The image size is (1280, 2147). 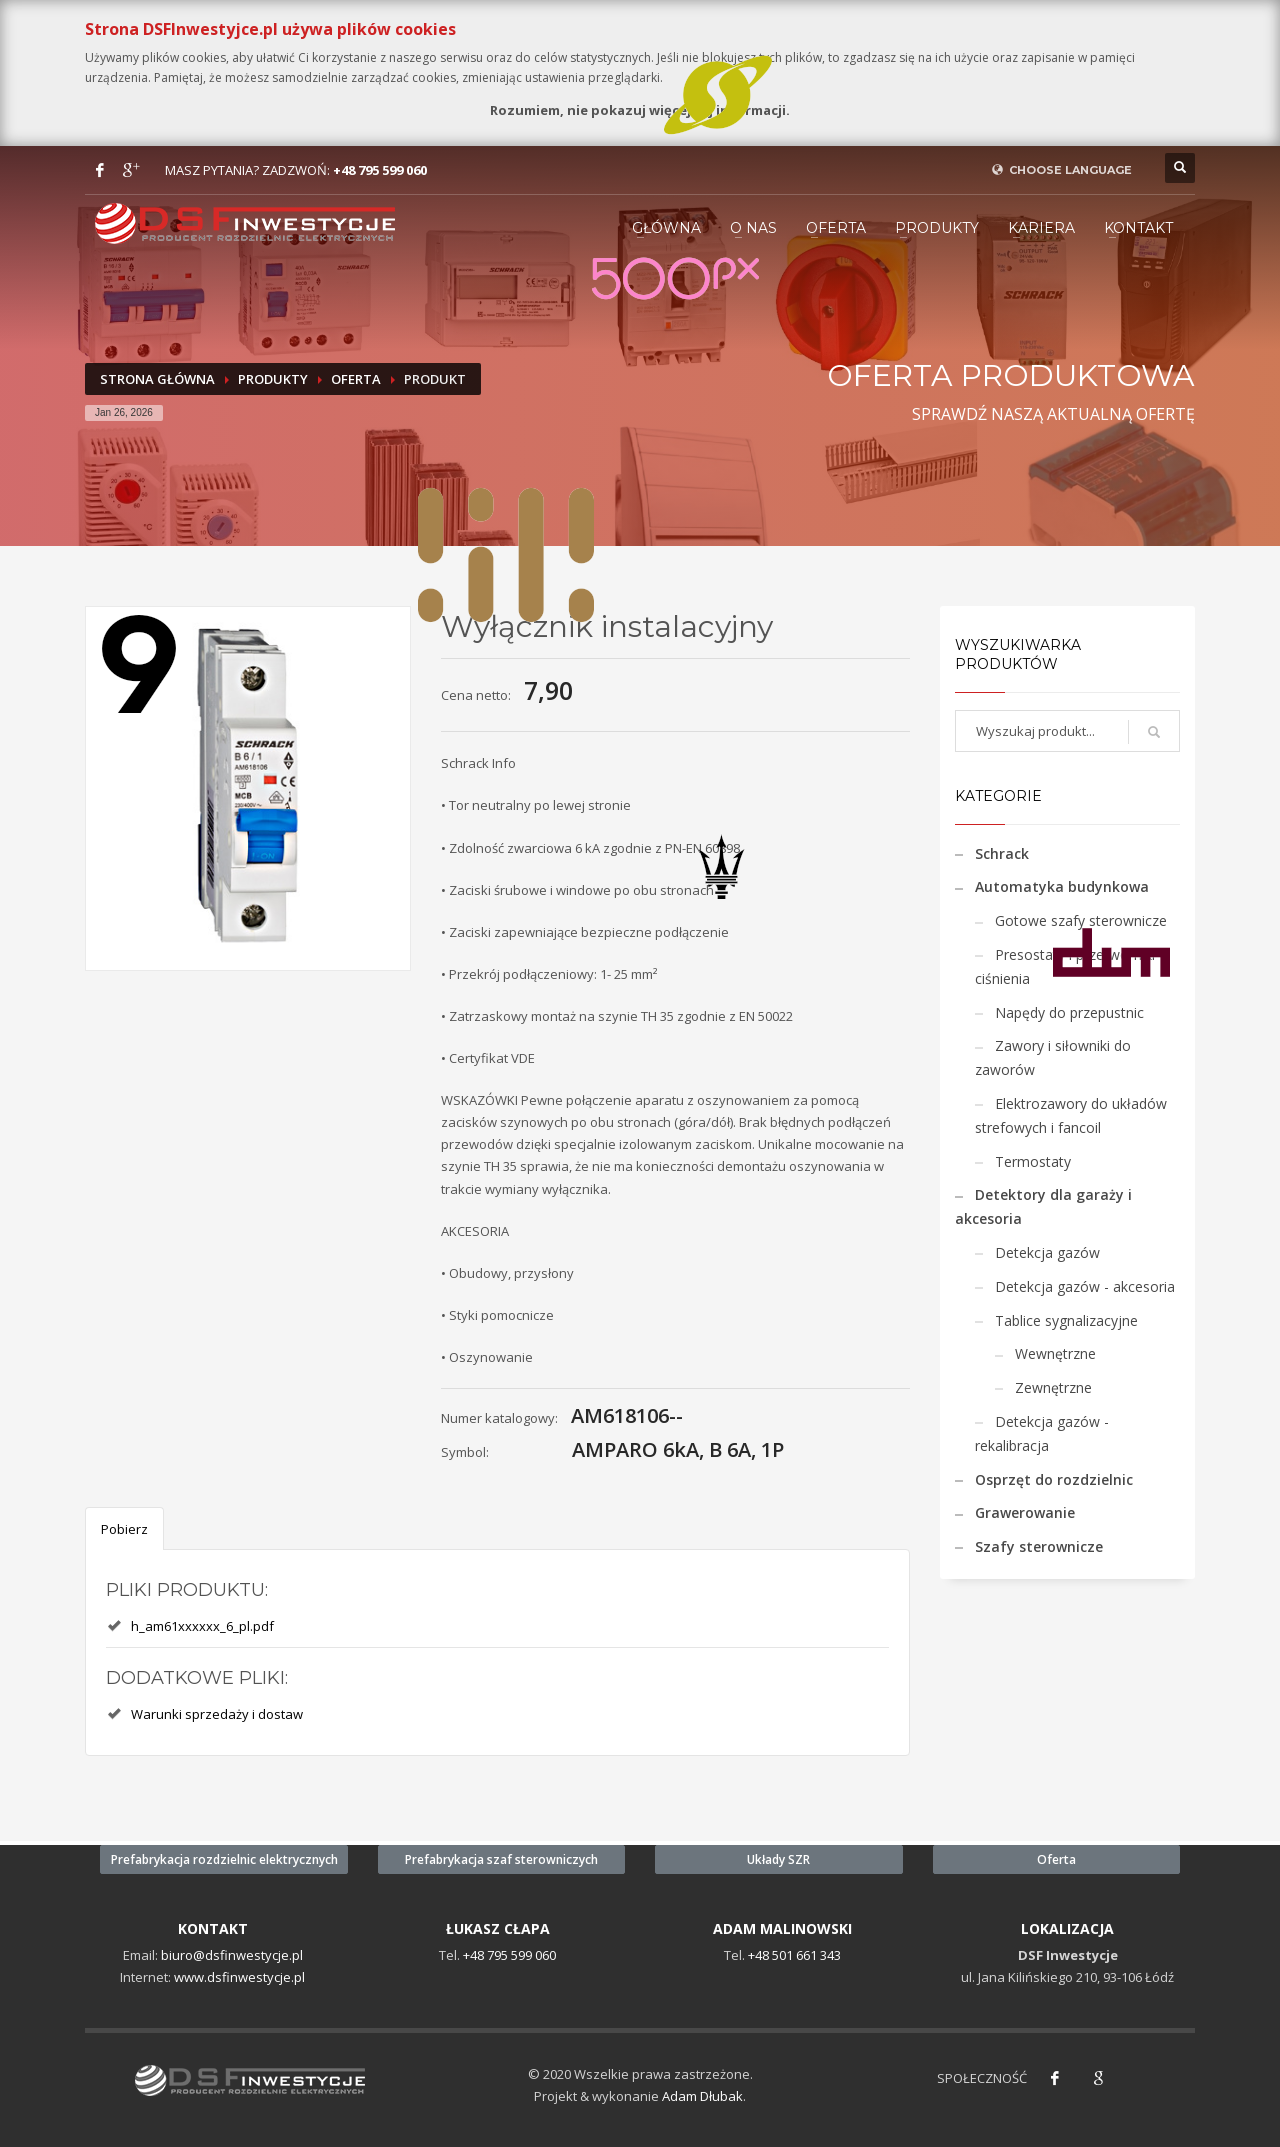 What do you see at coordinates (1111, 952) in the screenshot?
I see `dwm window manager logo` at bounding box center [1111, 952].